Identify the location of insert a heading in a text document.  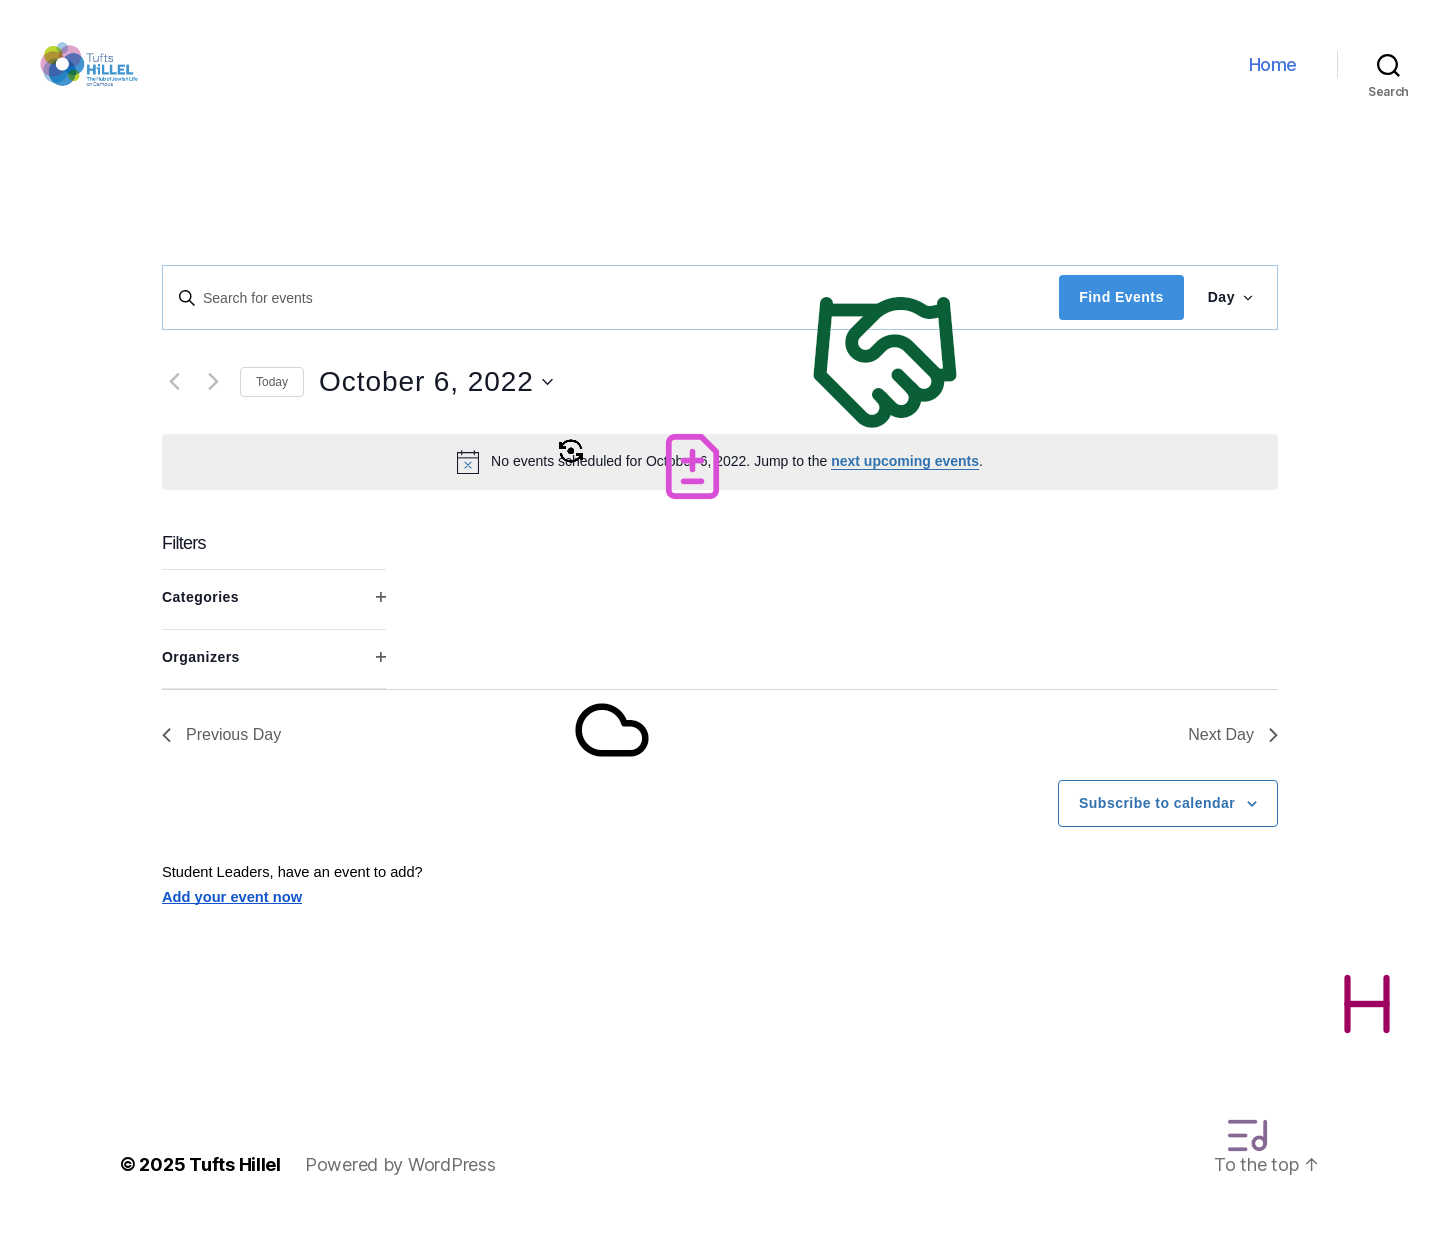
(1367, 1004).